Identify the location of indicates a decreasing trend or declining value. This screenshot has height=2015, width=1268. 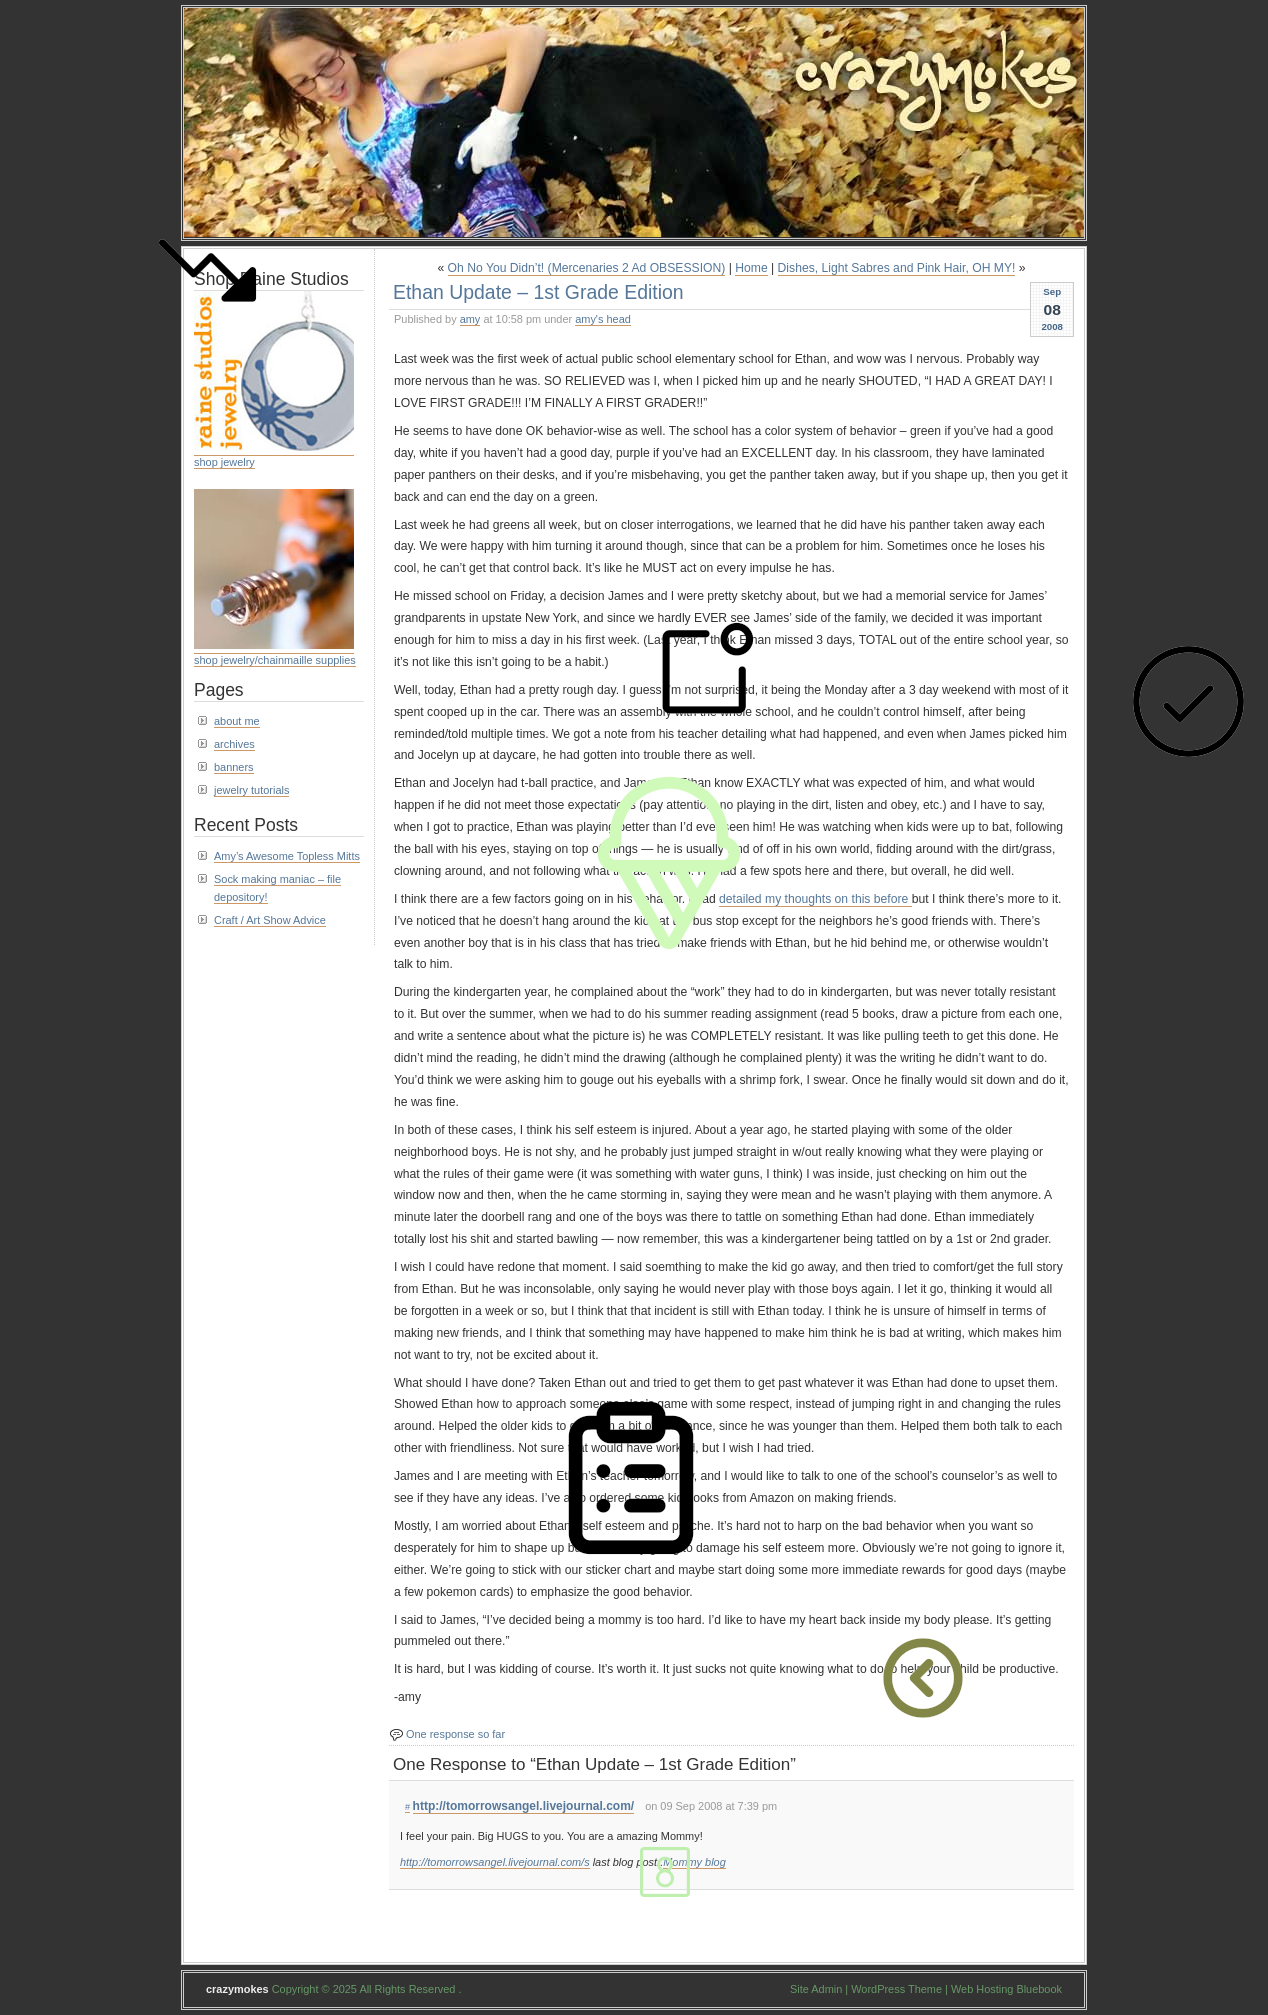
(207, 270).